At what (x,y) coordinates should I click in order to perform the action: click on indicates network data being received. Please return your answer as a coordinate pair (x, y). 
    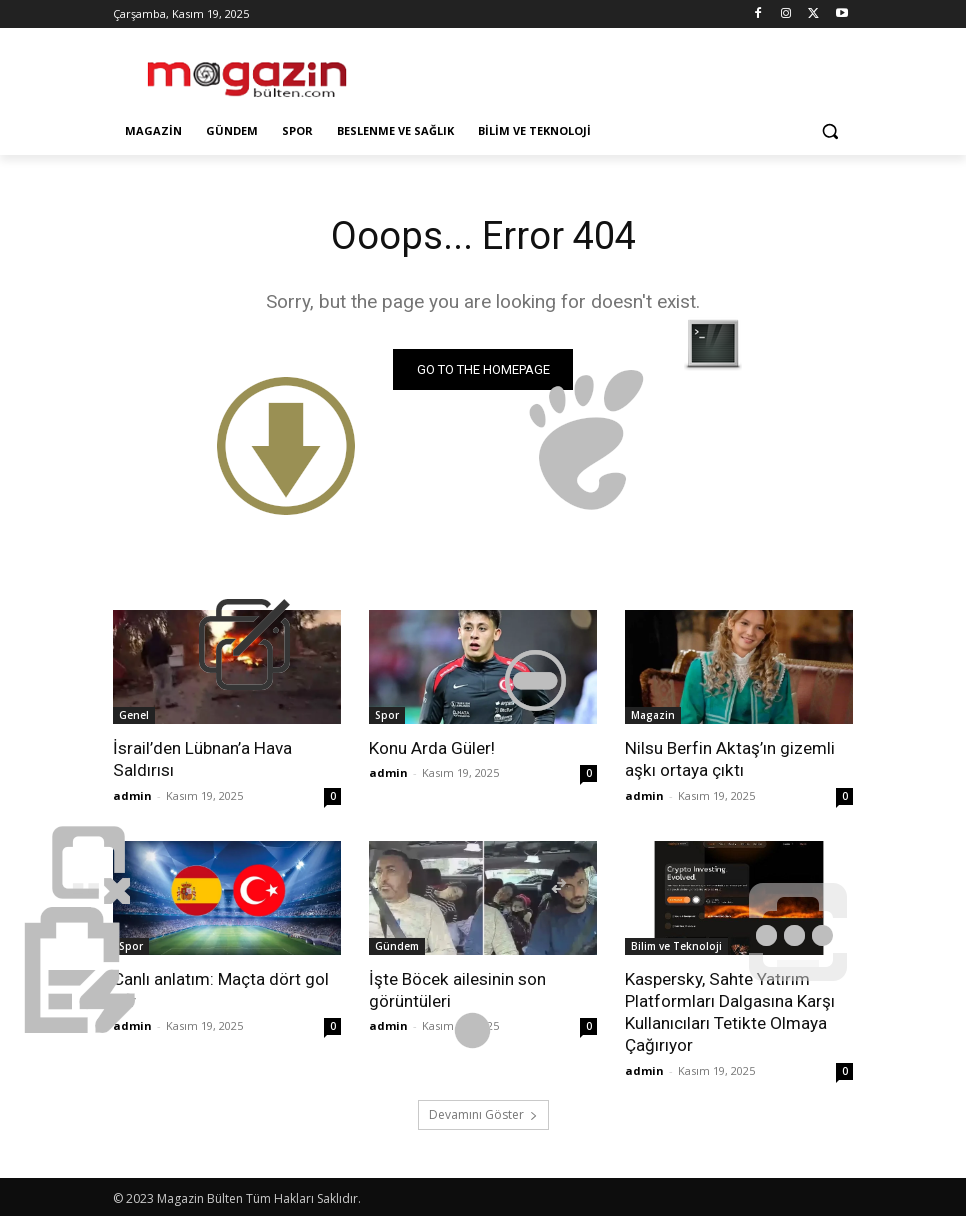
    Looking at the image, I should click on (559, 886).